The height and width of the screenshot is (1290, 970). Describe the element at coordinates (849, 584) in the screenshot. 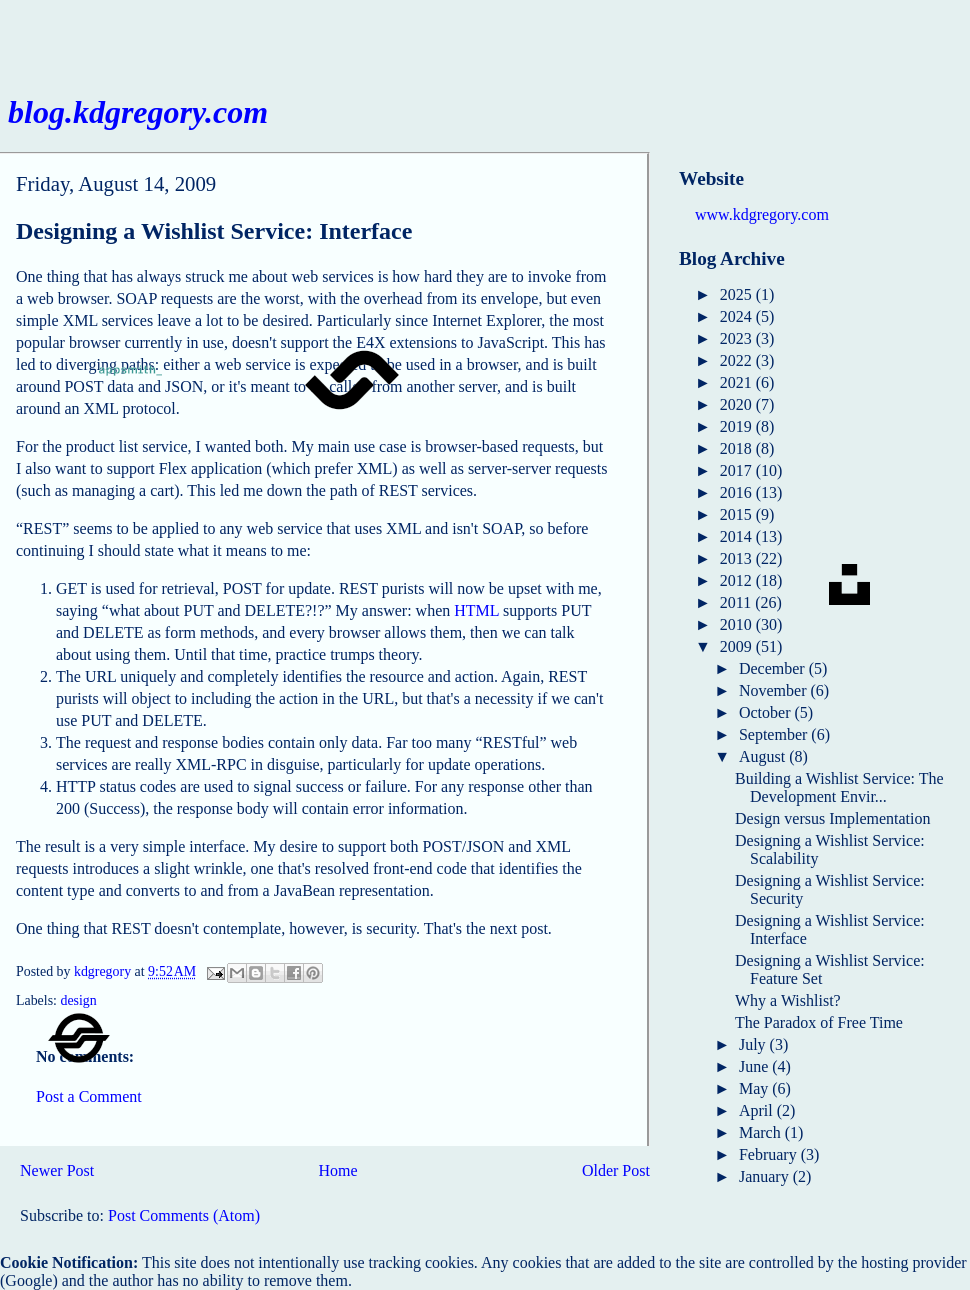

I see `open unsplash to browse stock photos` at that location.